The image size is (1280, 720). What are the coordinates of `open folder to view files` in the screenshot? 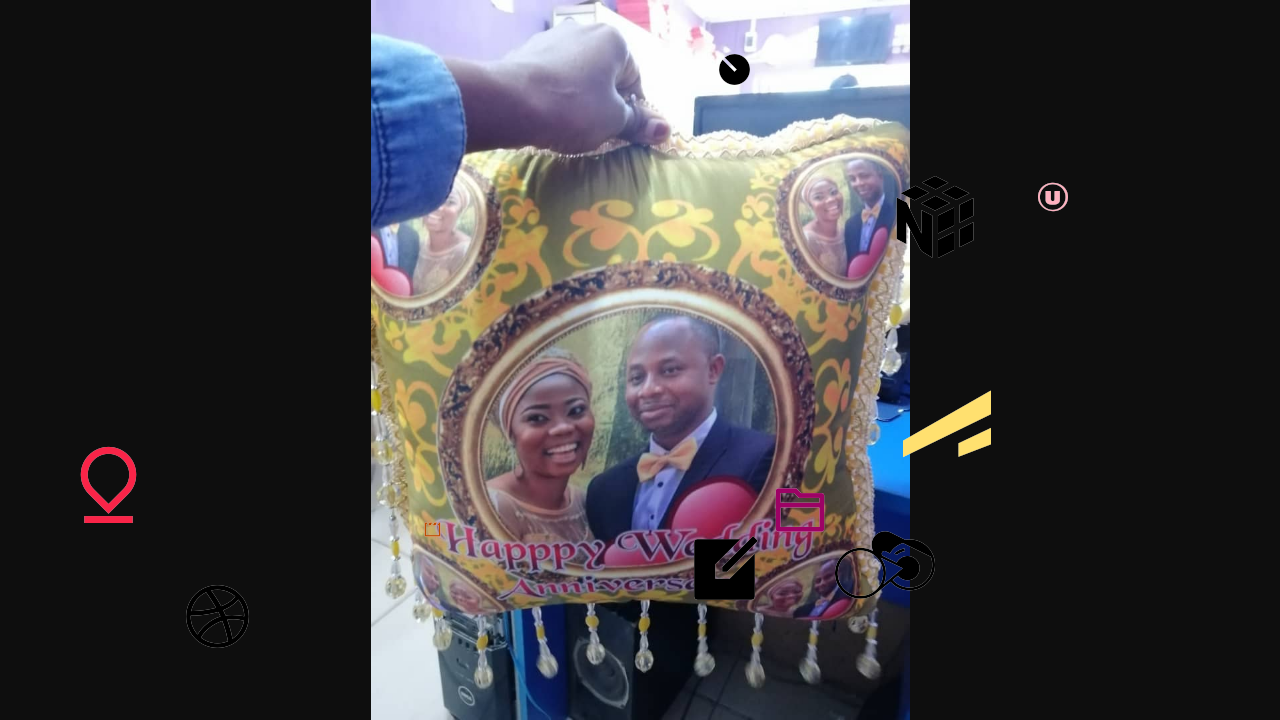 It's located at (800, 510).